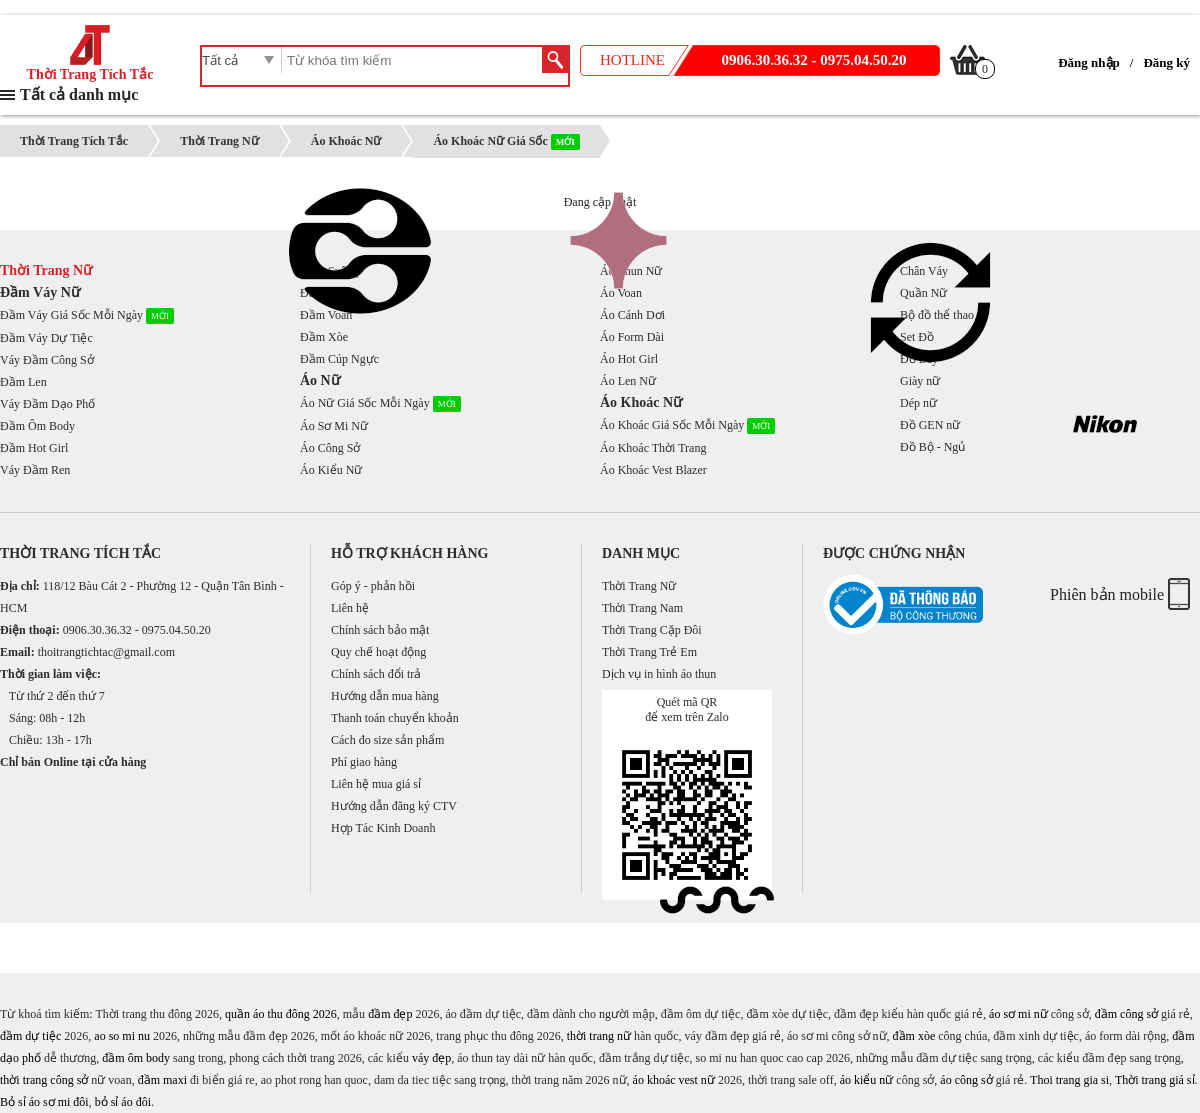 The height and width of the screenshot is (1113, 1200). I want to click on connect to dlna-enabled devices for media streaming, so click(360, 251).